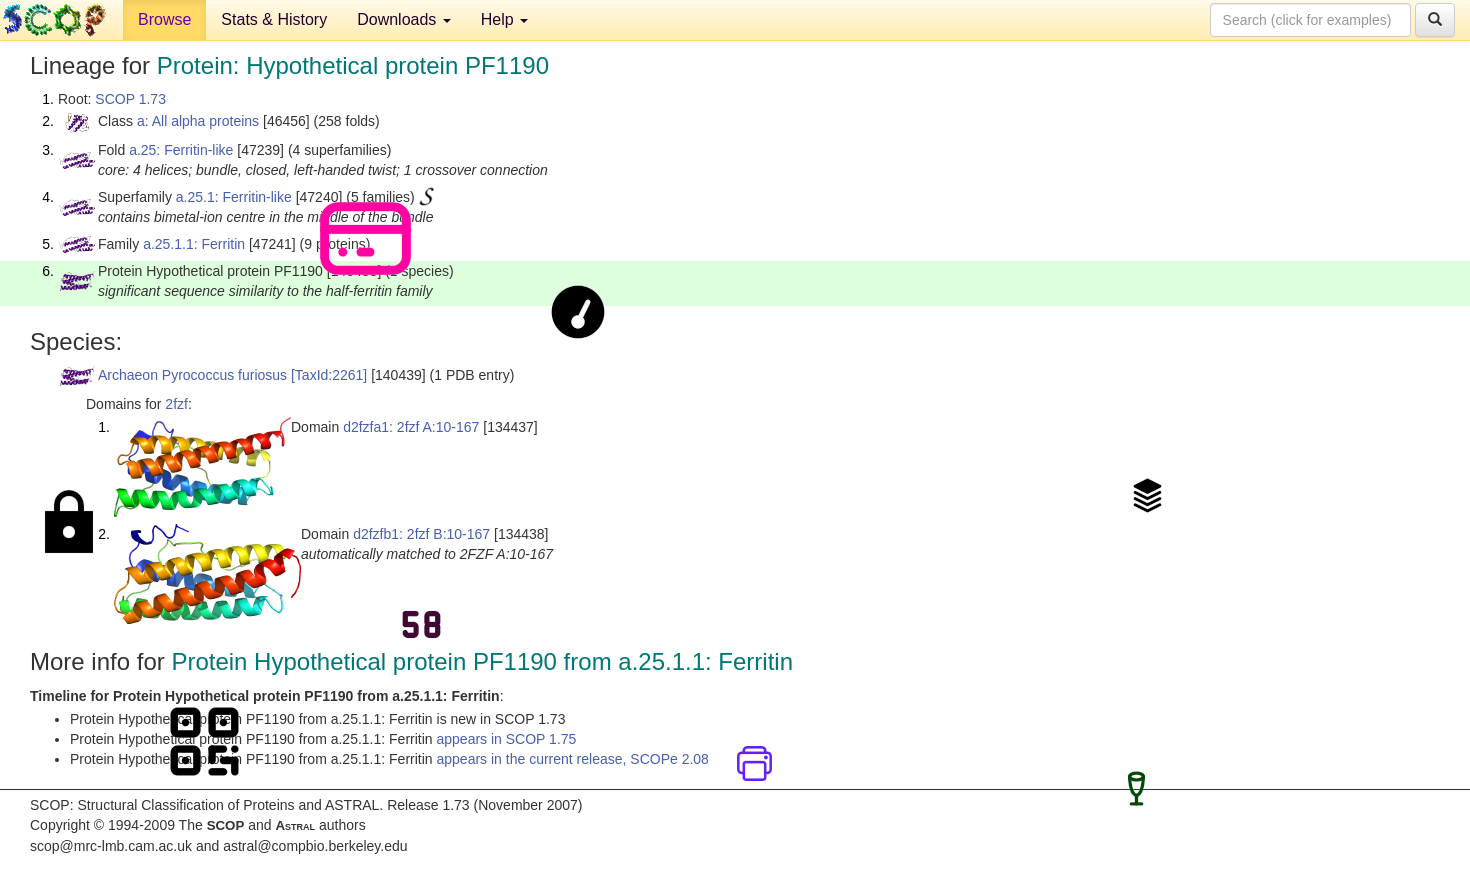 The height and width of the screenshot is (876, 1470). Describe the element at coordinates (204, 741) in the screenshot. I see `scan or generate a QR code` at that location.